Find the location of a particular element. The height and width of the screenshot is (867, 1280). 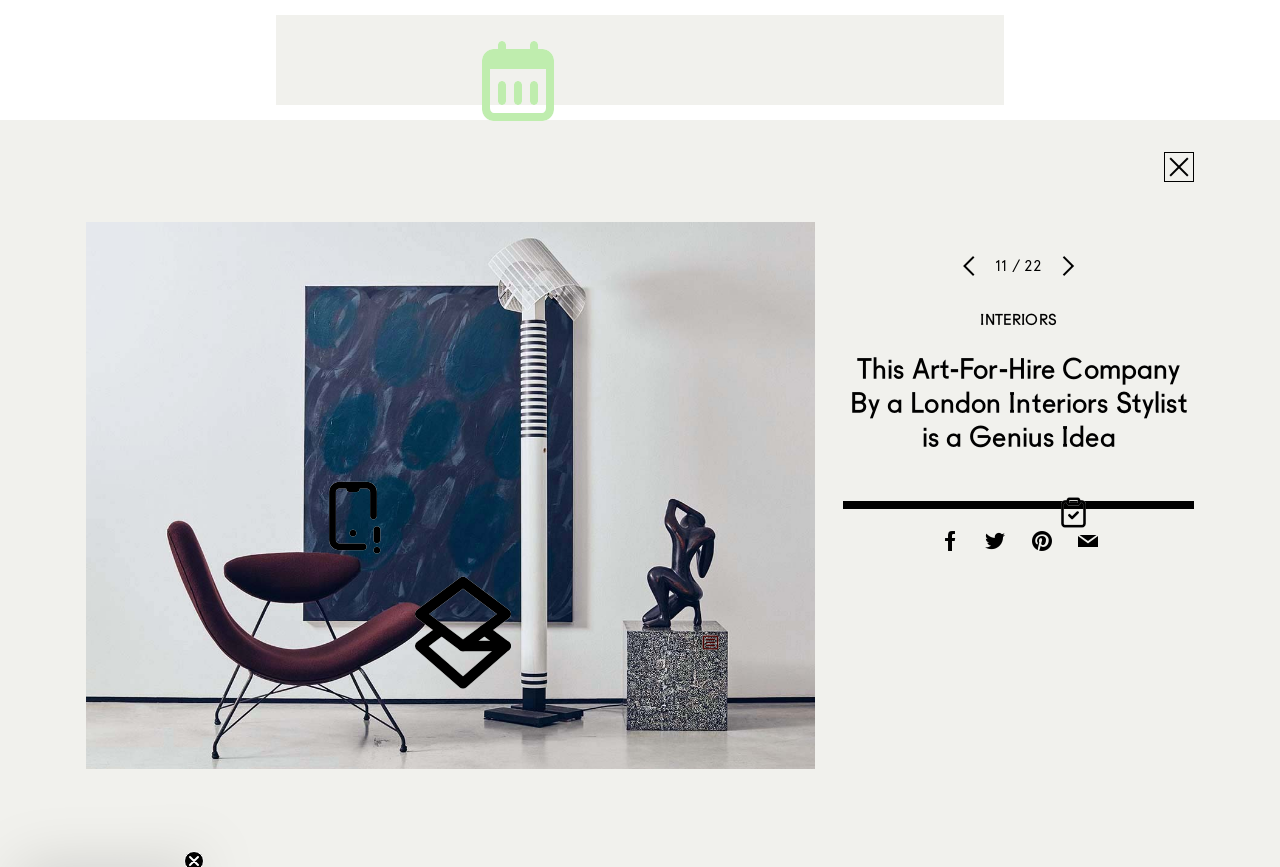

view article or document content is located at coordinates (710, 642).